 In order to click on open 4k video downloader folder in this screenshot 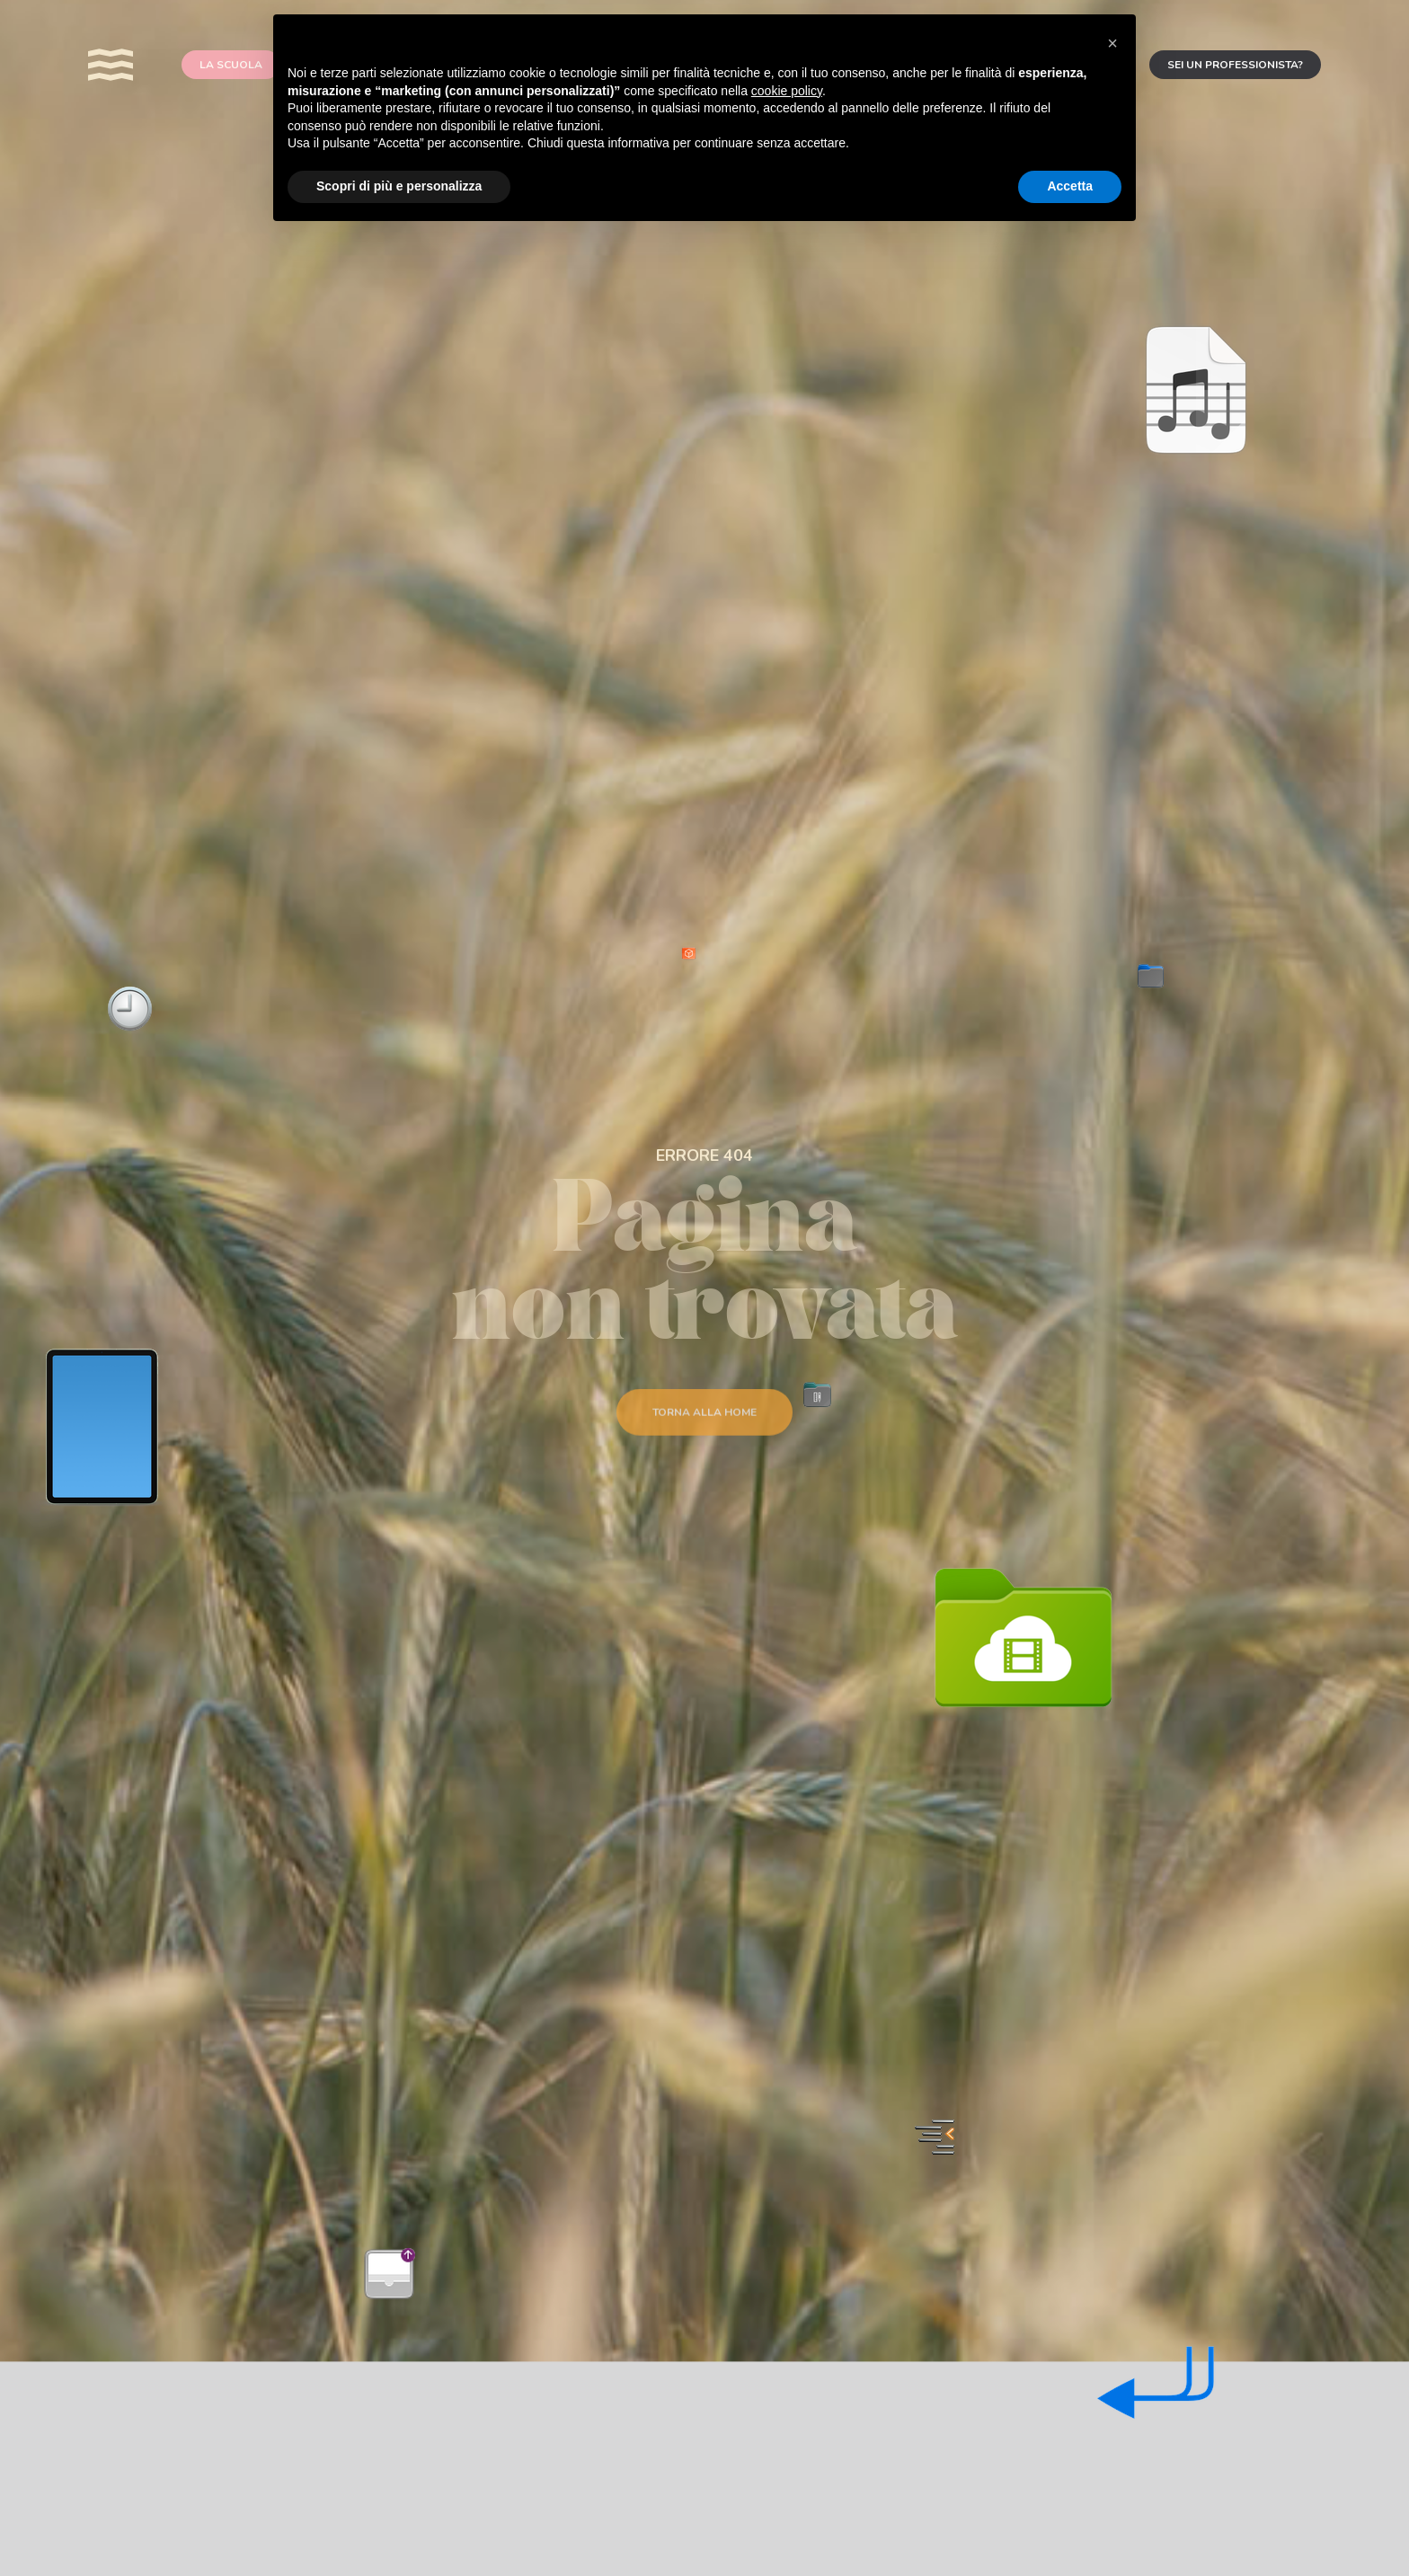, I will do `click(1023, 1642)`.